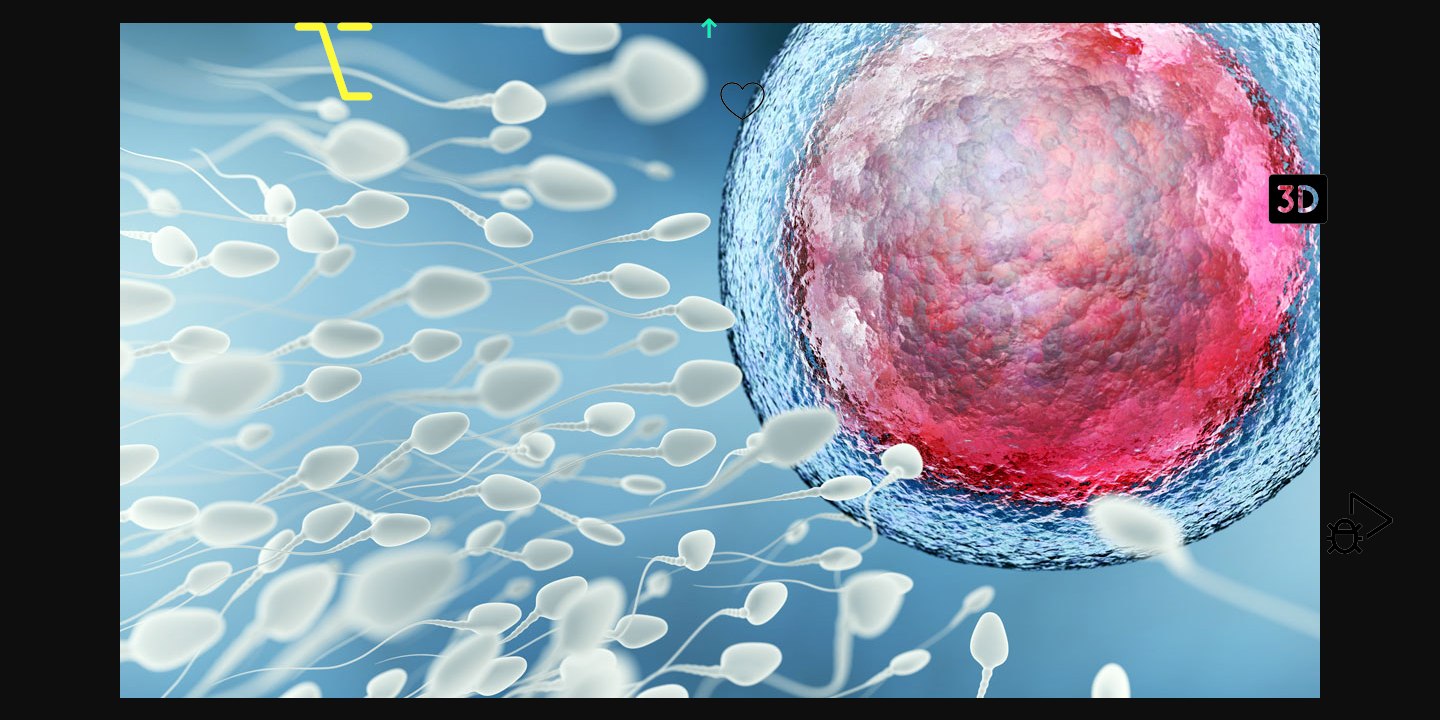 The image size is (1440, 720). What do you see at coordinates (709, 29) in the screenshot?
I see `move item up in a list` at bounding box center [709, 29].